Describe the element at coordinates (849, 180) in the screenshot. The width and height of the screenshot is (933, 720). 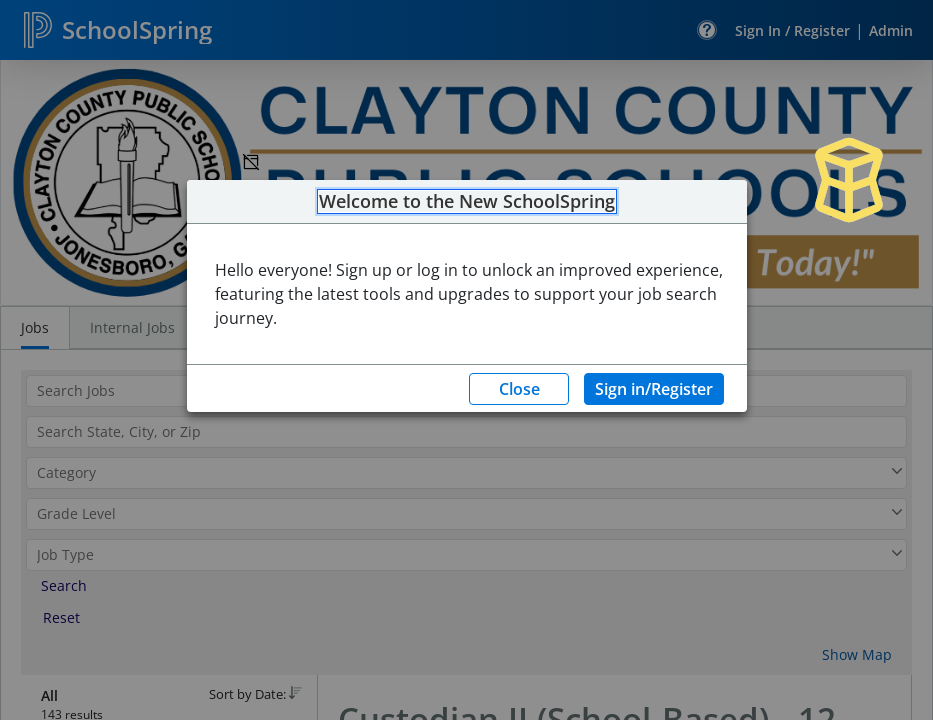
I see `view 3D object or model` at that location.